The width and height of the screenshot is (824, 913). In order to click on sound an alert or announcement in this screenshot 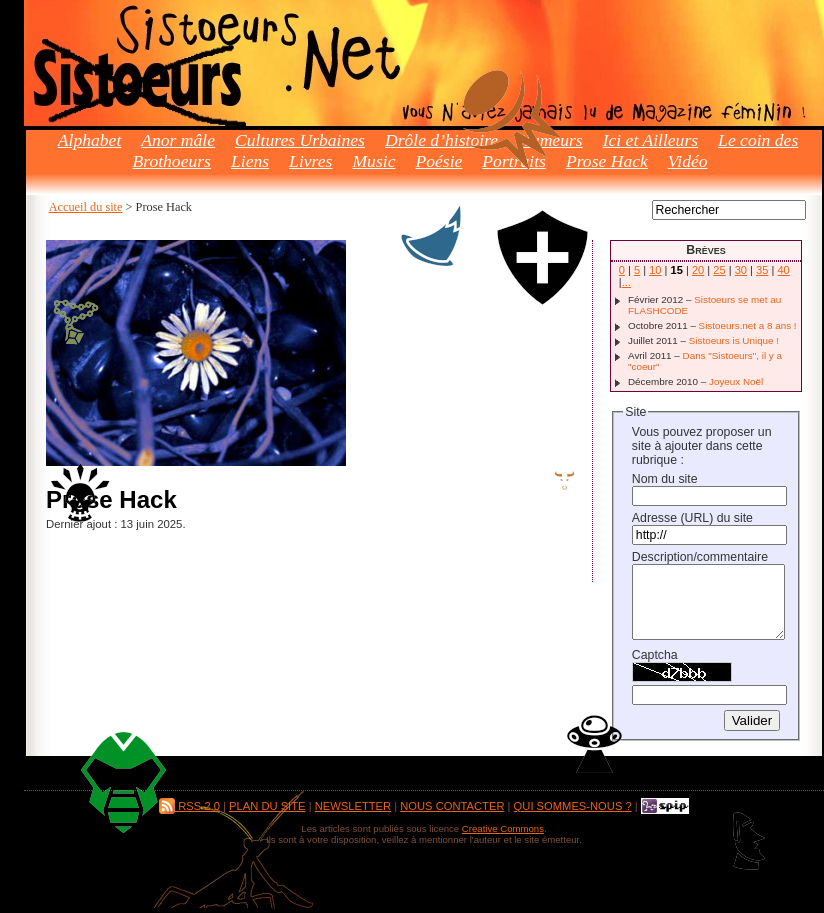, I will do `click(432, 234)`.